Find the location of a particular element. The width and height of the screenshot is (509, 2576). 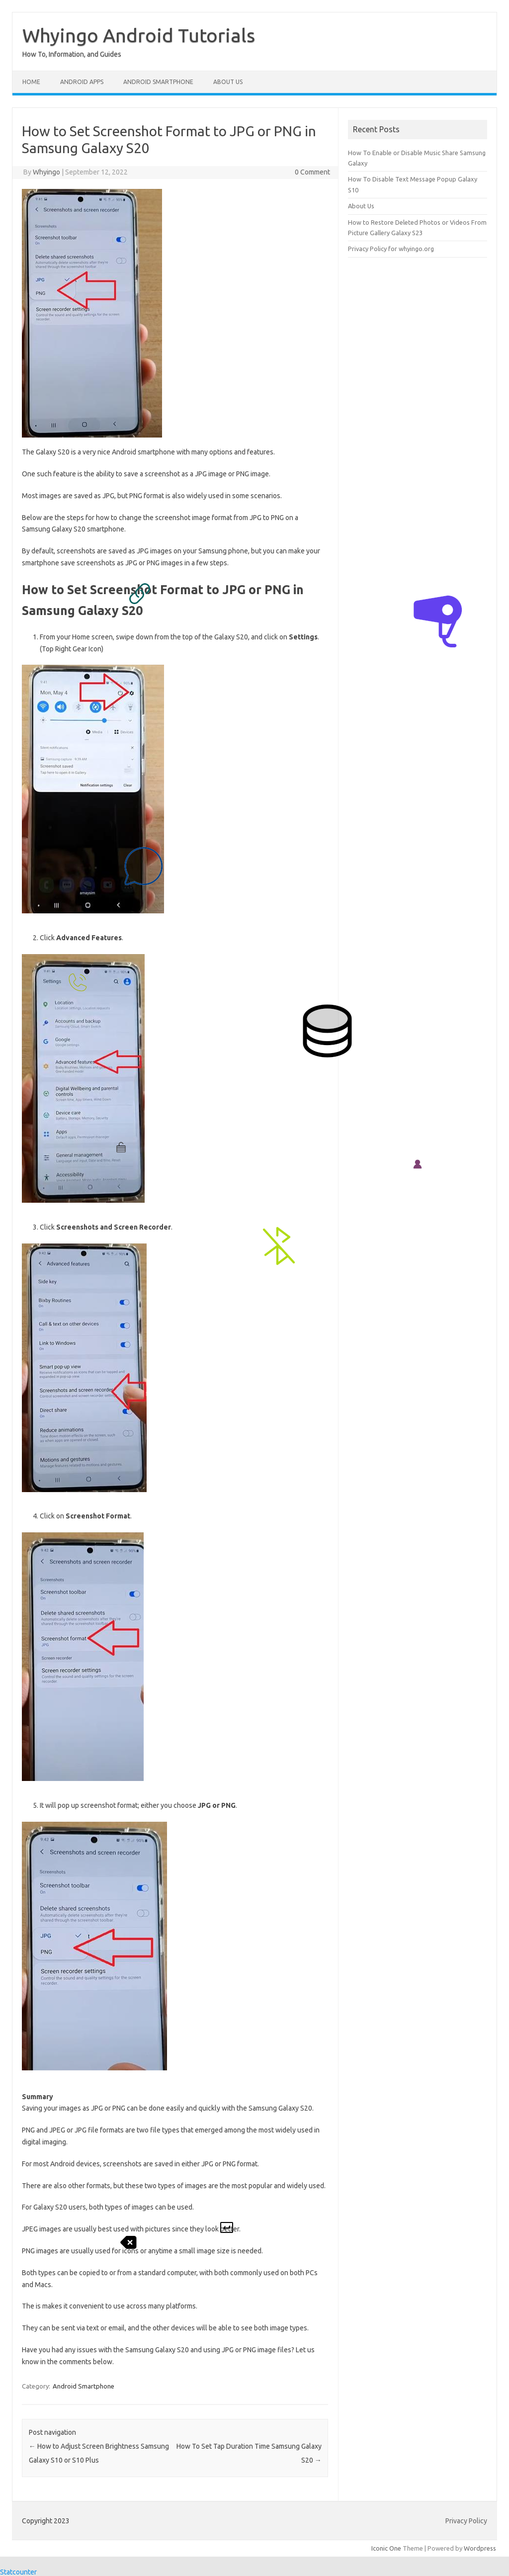

delete the last character entered is located at coordinates (128, 2242).